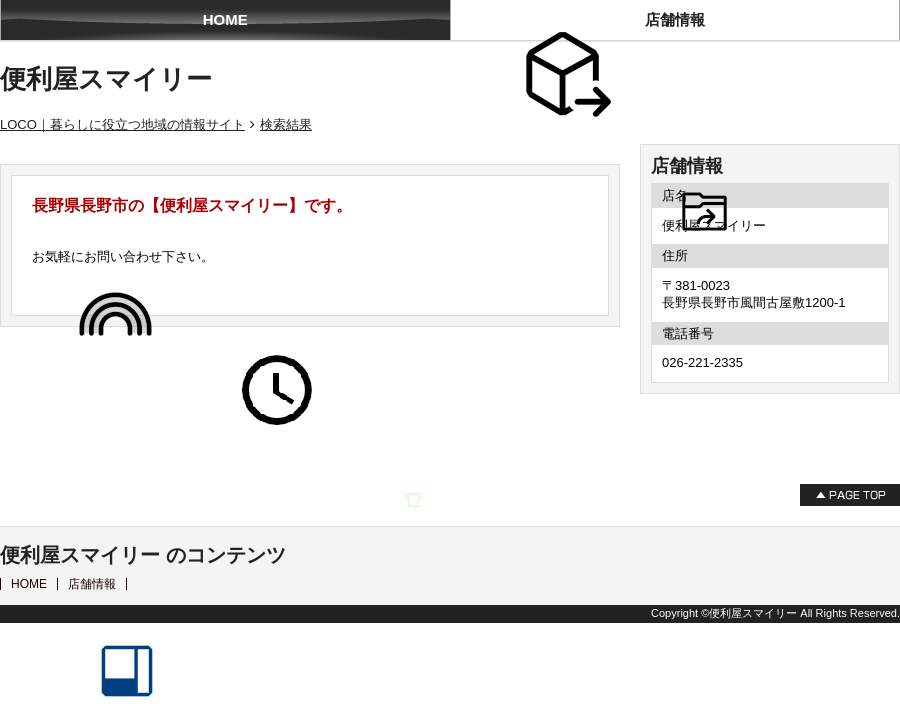  Describe the element at coordinates (704, 211) in the screenshot. I see `open a linked or shortcut folder` at that location.